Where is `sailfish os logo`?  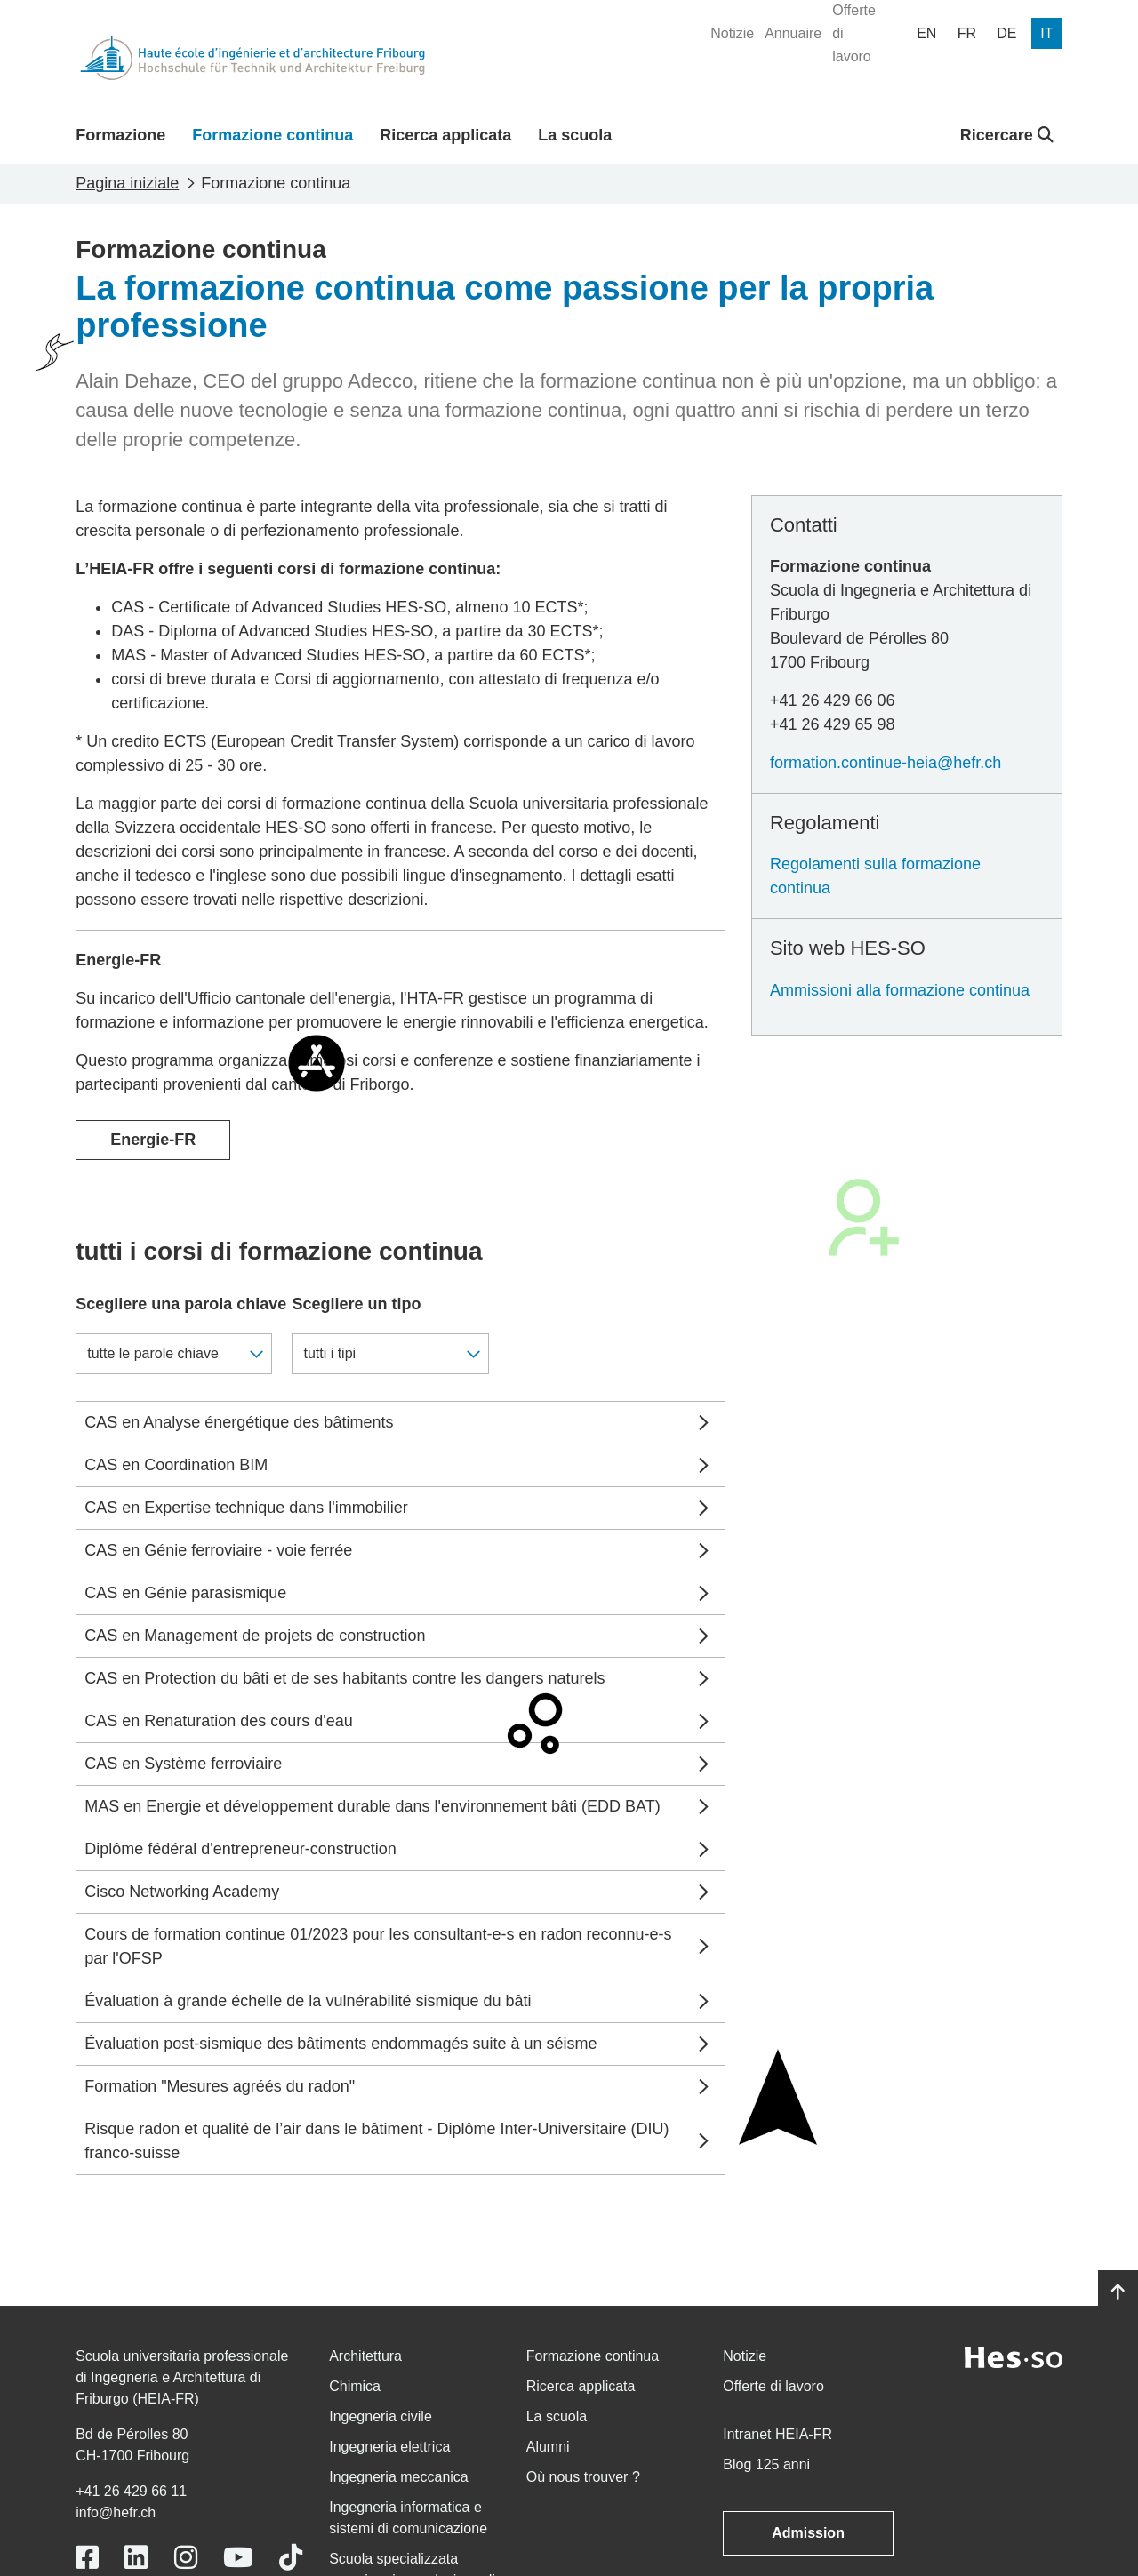
sailfish os logo is located at coordinates (55, 352).